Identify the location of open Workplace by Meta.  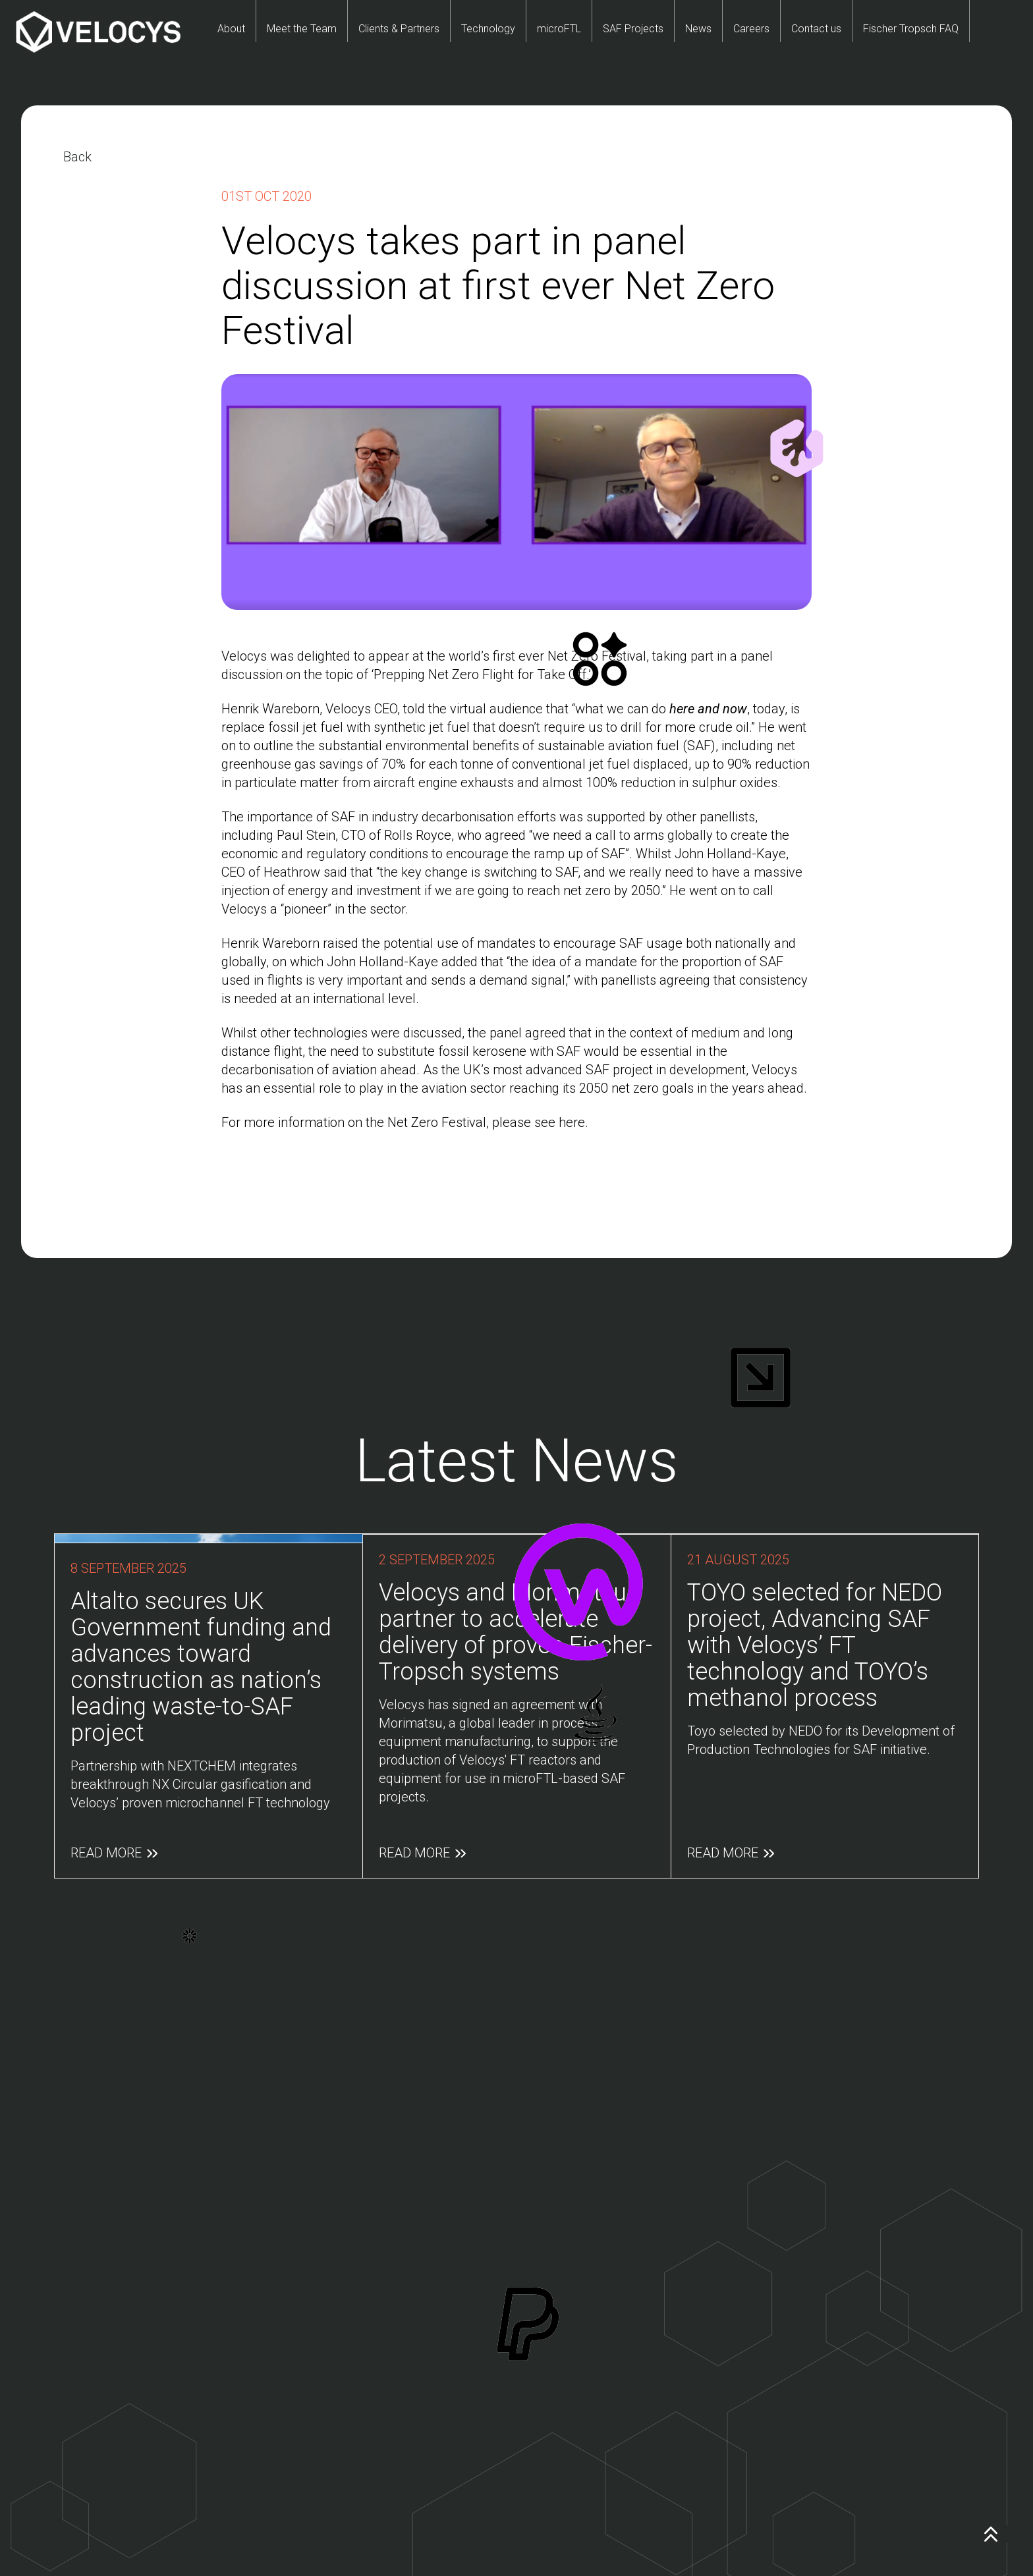
(578, 1592).